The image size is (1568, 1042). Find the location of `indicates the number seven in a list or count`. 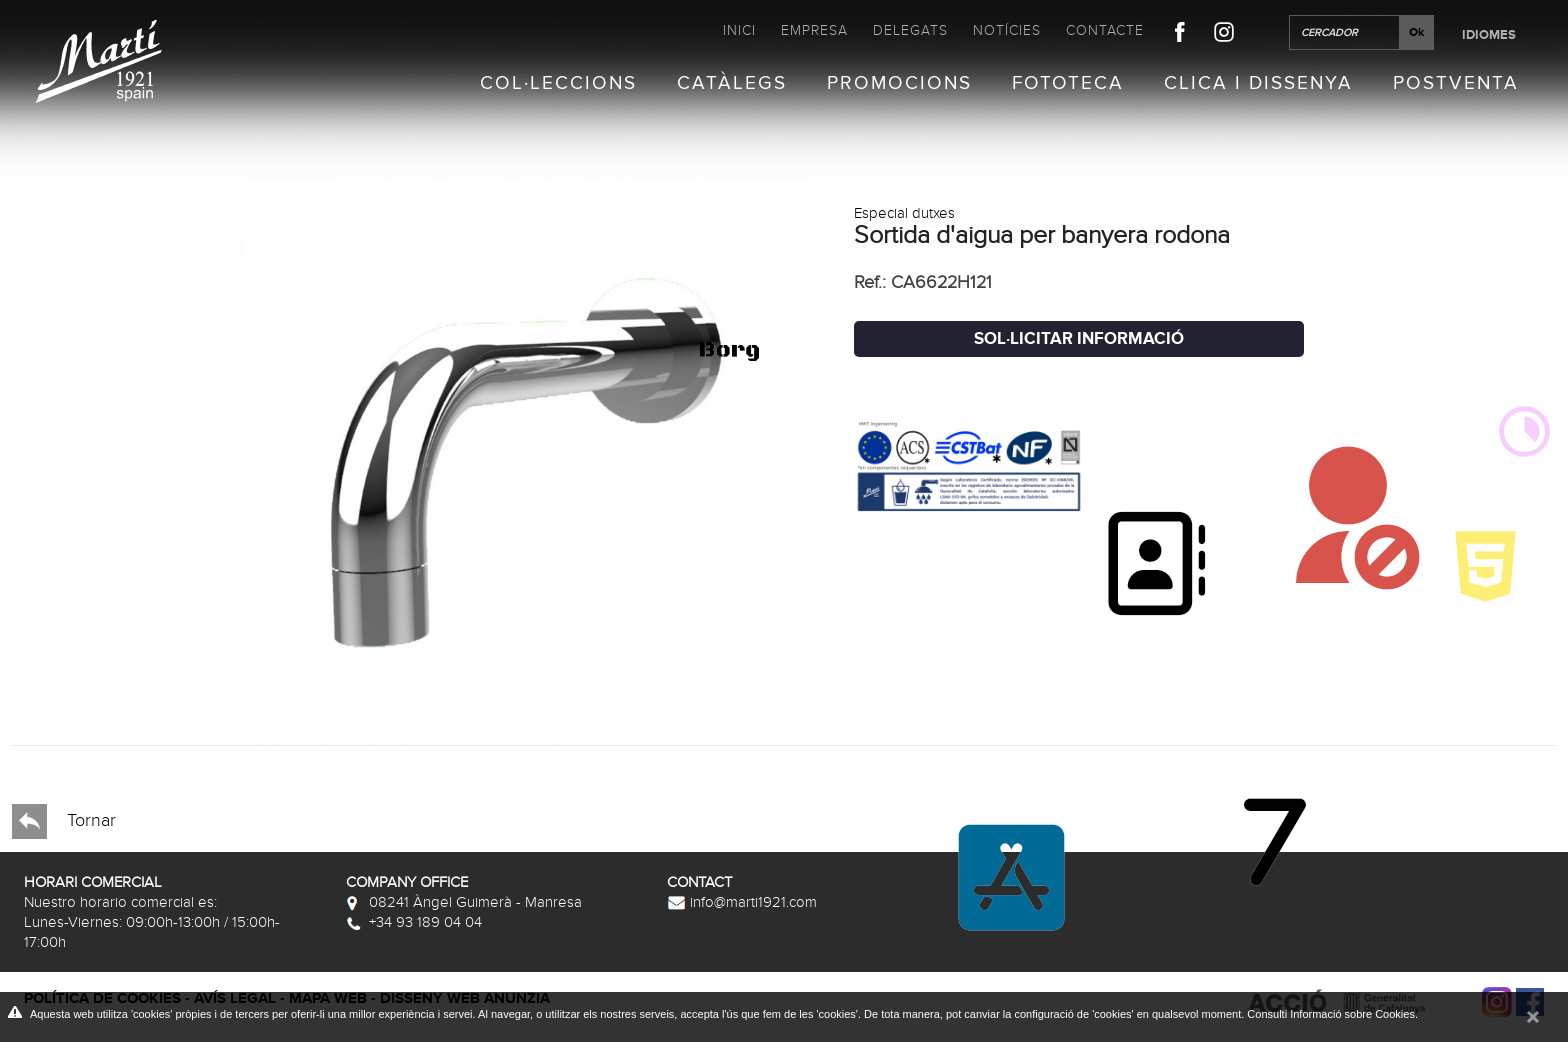

indicates the number seven in a list or count is located at coordinates (1275, 842).